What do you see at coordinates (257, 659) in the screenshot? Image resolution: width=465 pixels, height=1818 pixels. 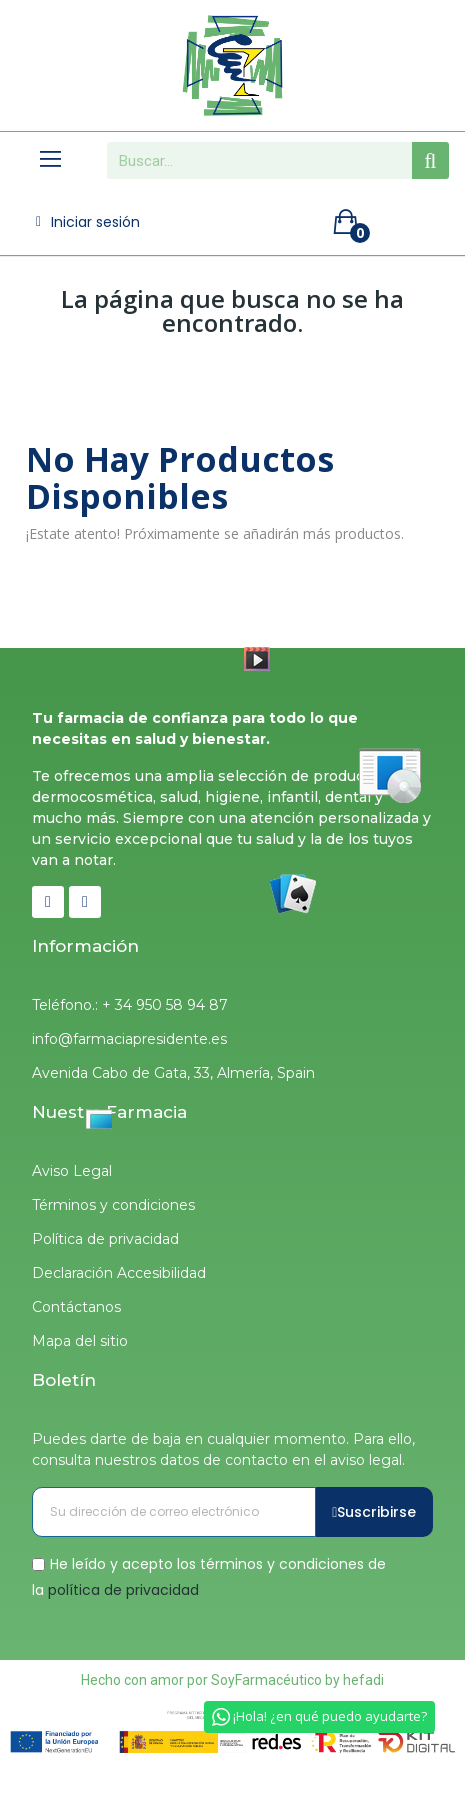 I see `open the tv or video streaming app` at bounding box center [257, 659].